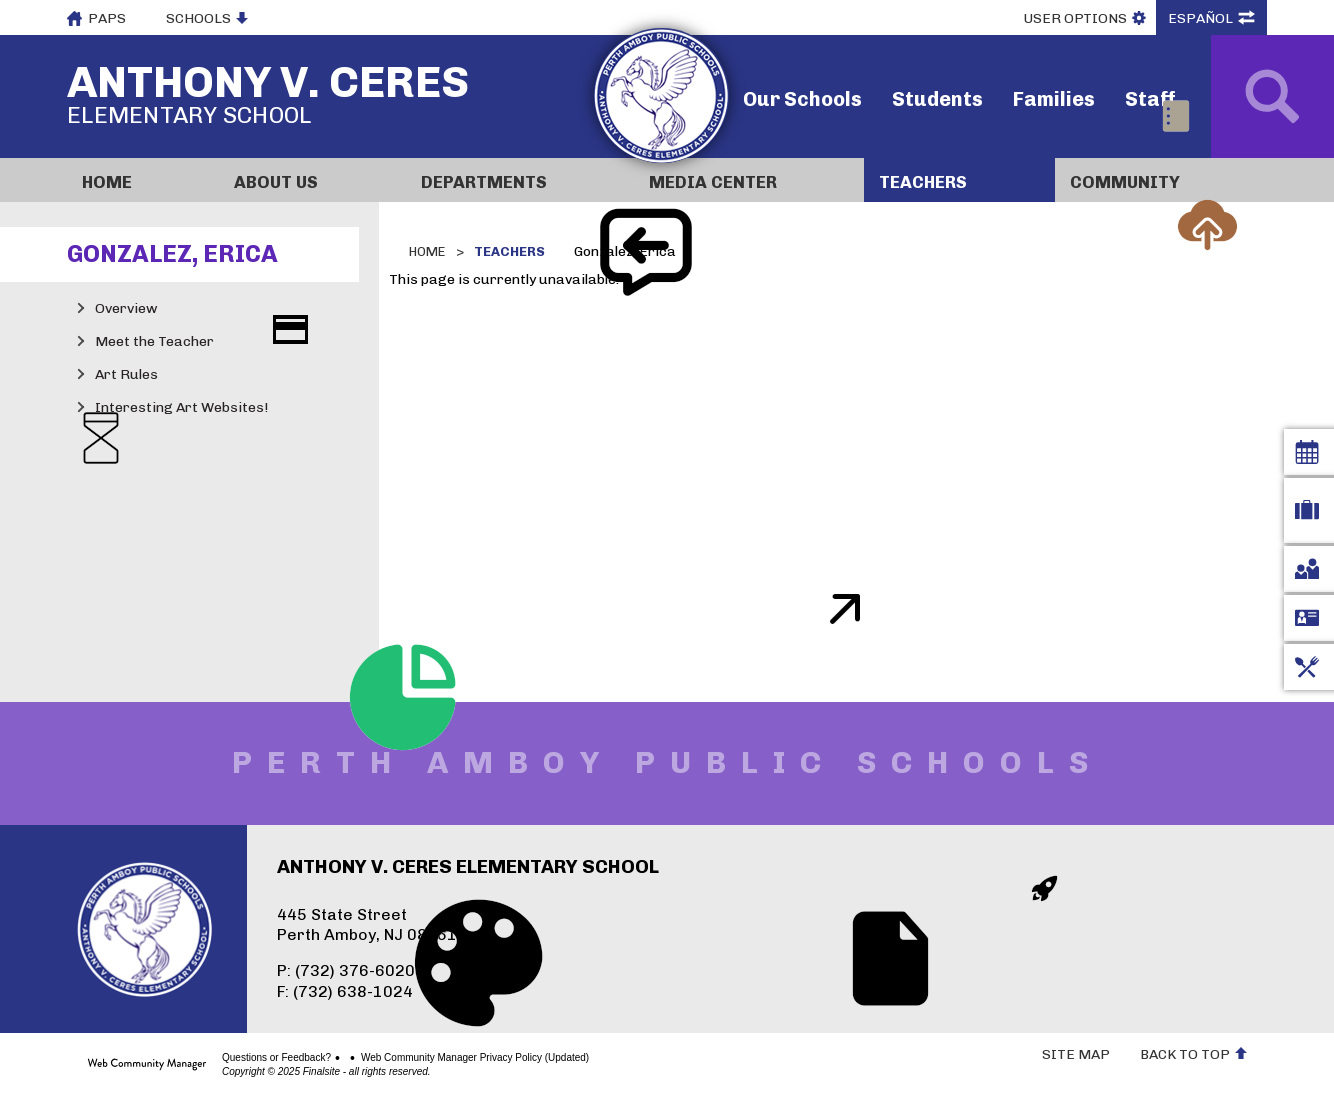  I want to click on view or edit screenplay documents, so click(1176, 116).